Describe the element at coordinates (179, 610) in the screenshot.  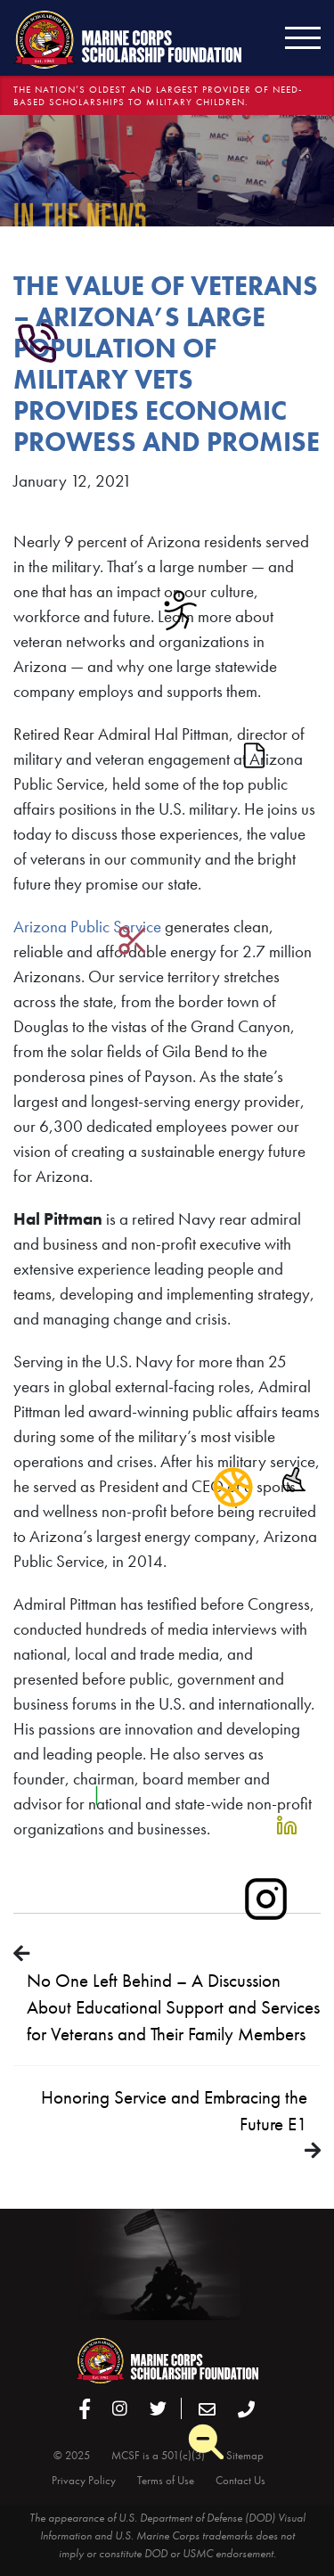
I see `throw or discard an item` at that location.